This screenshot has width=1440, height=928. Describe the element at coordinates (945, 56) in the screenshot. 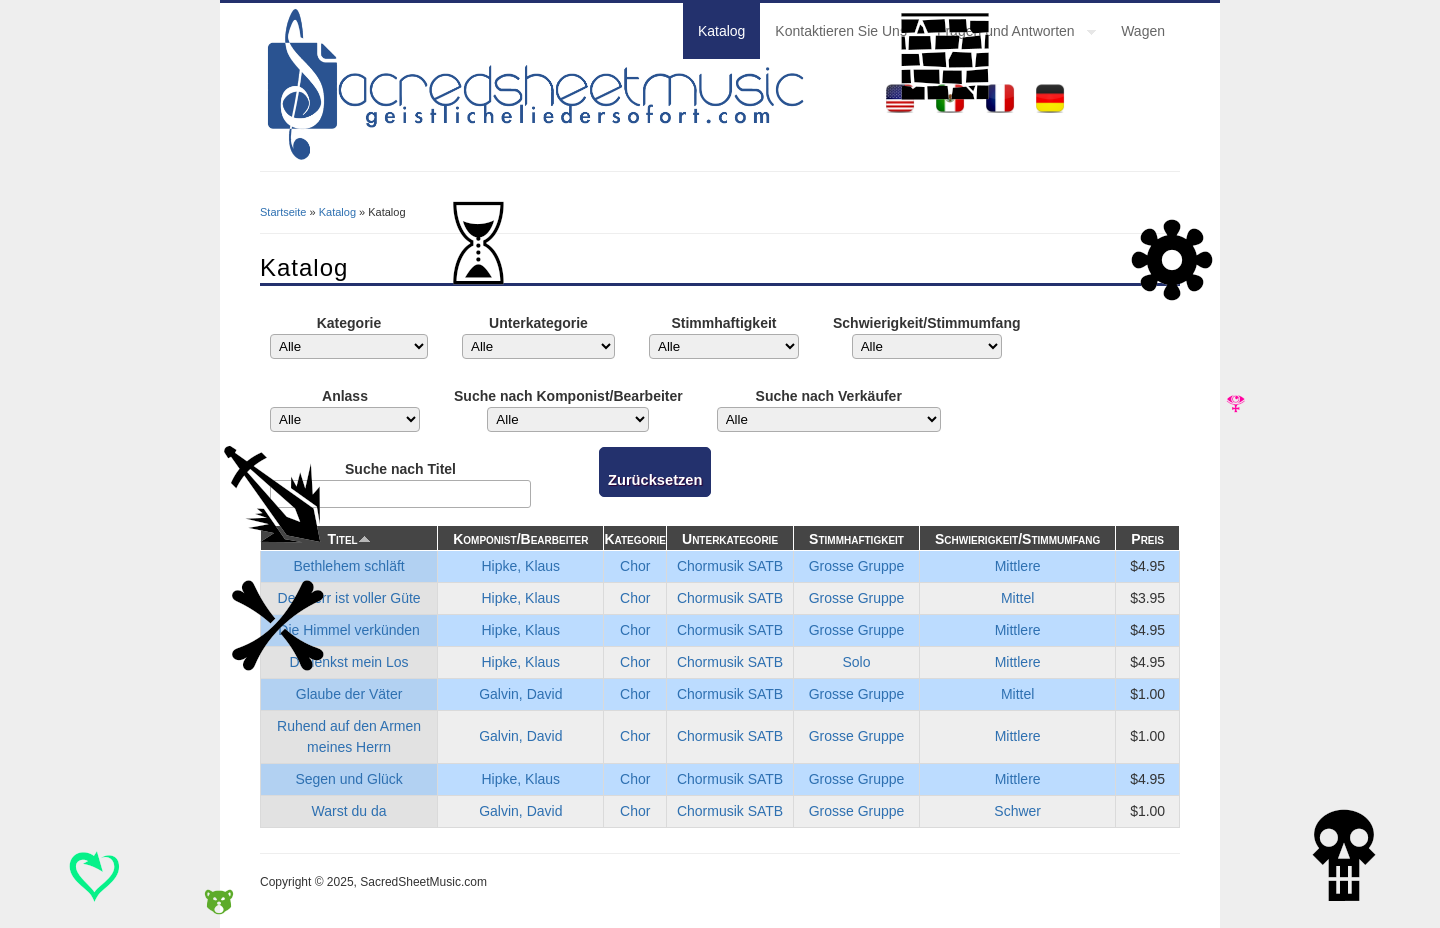

I see `build or place a stone wall in-game` at that location.